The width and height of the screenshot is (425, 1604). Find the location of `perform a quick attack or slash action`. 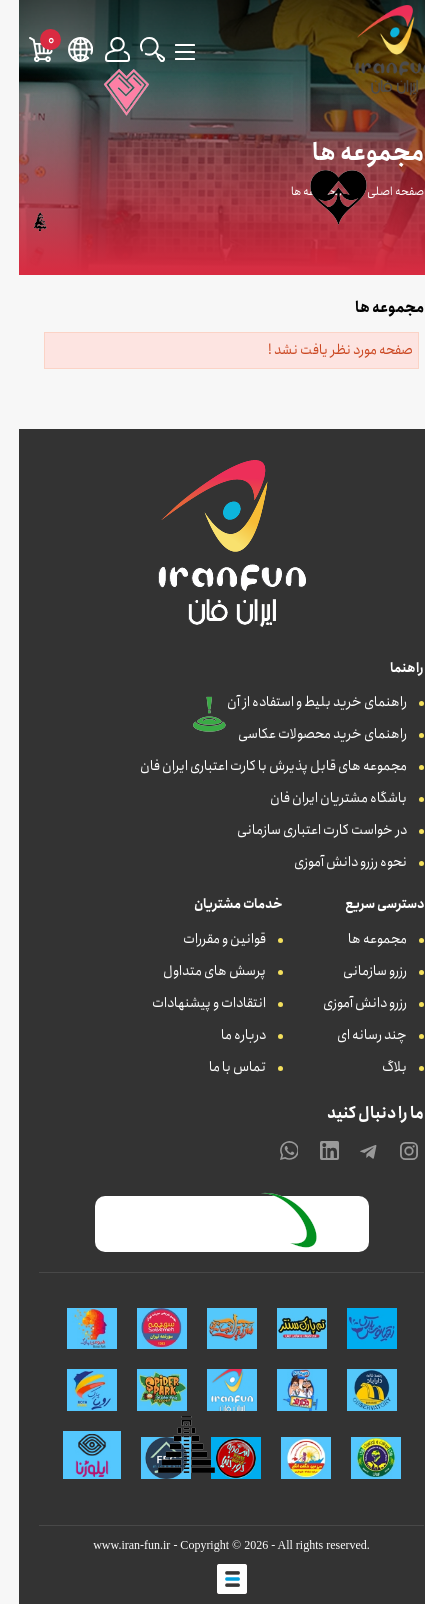

perform a quick attack or slash action is located at coordinates (288, 1220).